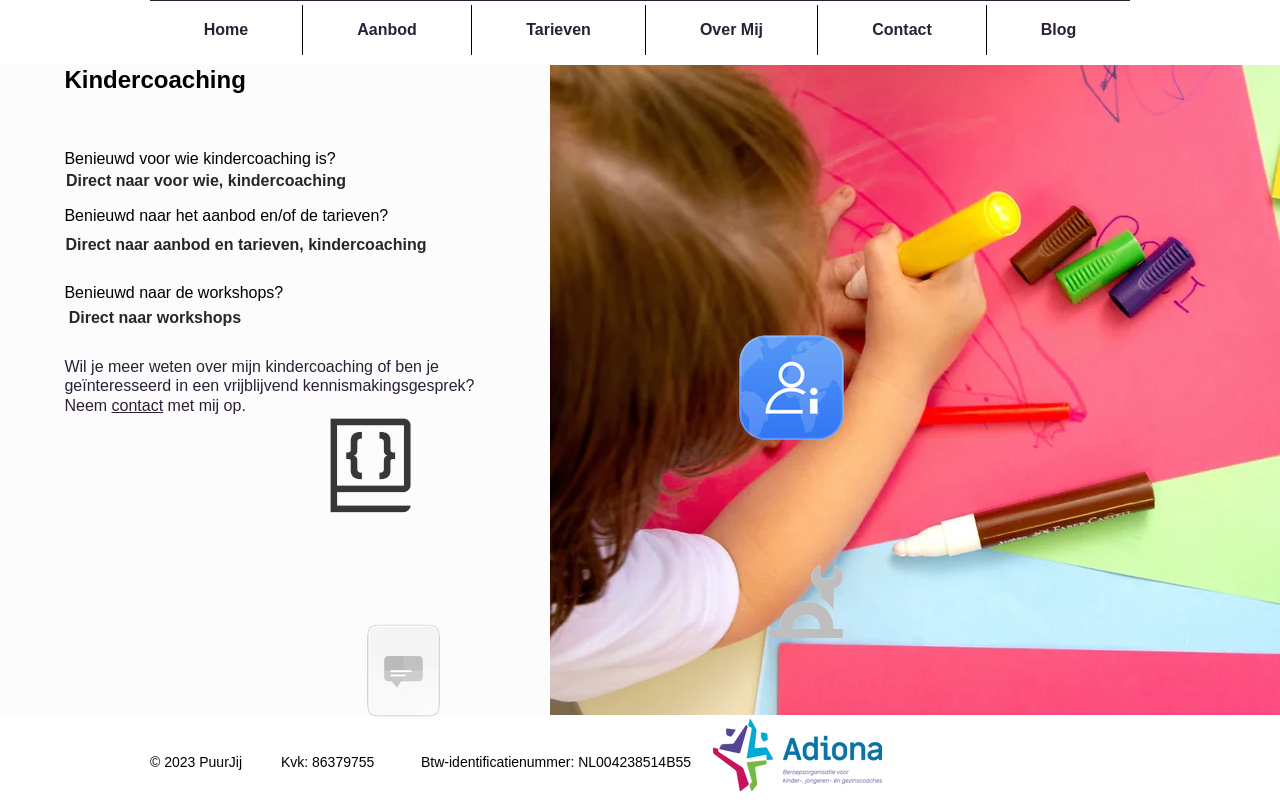 The width and height of the screenshot is (1280, 811). I want to click on manage connected online accounts, so click(791, 389).